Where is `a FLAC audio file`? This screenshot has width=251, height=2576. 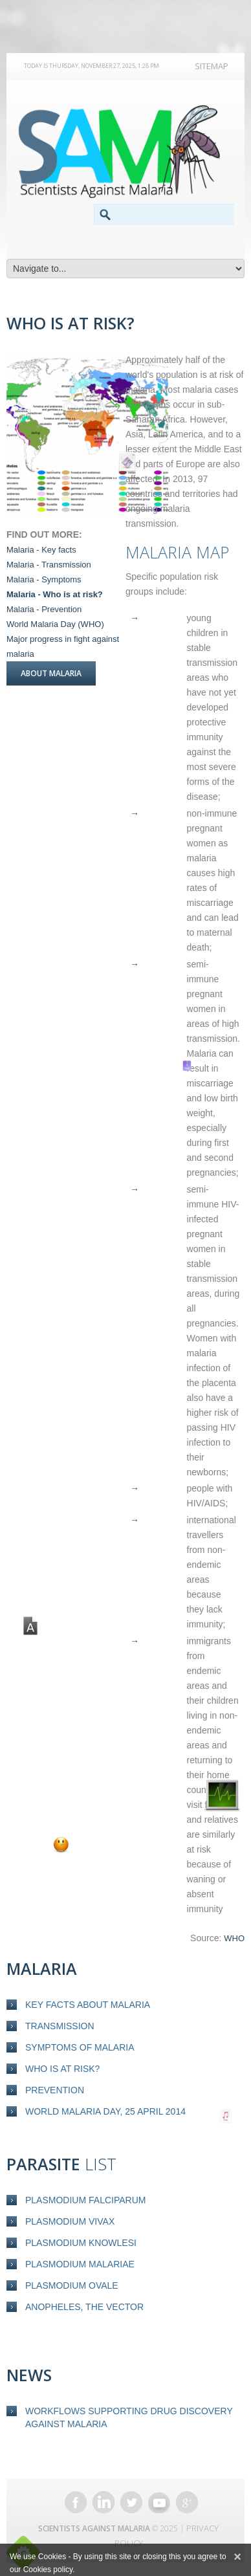
a FLAC audio file is located at coordinates (226, 2116).